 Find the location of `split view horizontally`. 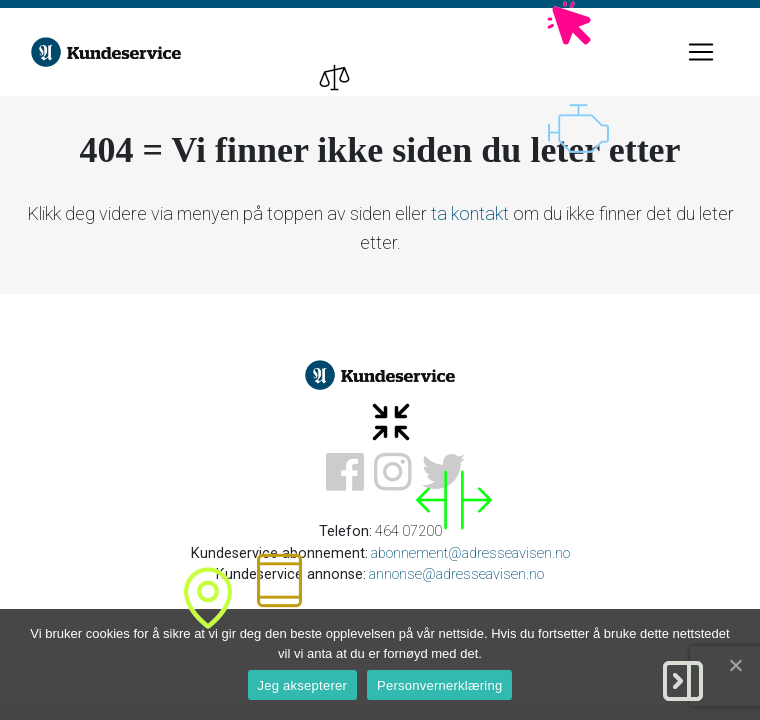

split view horizontally is located at coordinates (454, 500).